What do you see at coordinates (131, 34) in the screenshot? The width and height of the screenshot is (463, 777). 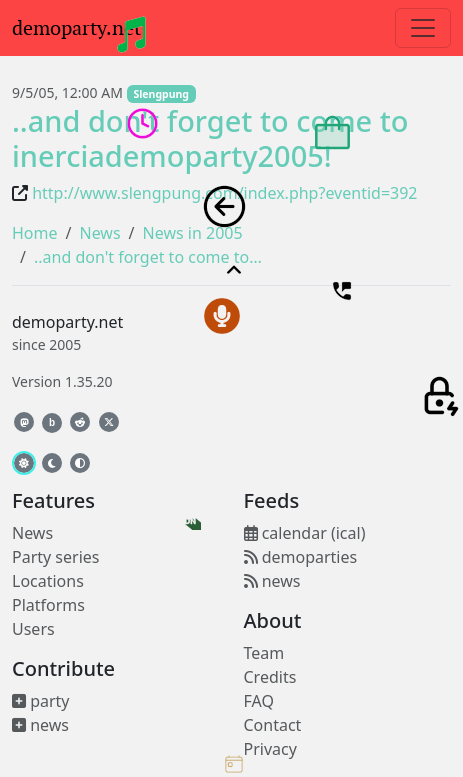 I see `open music player or library` at bounding box center [131, 34].